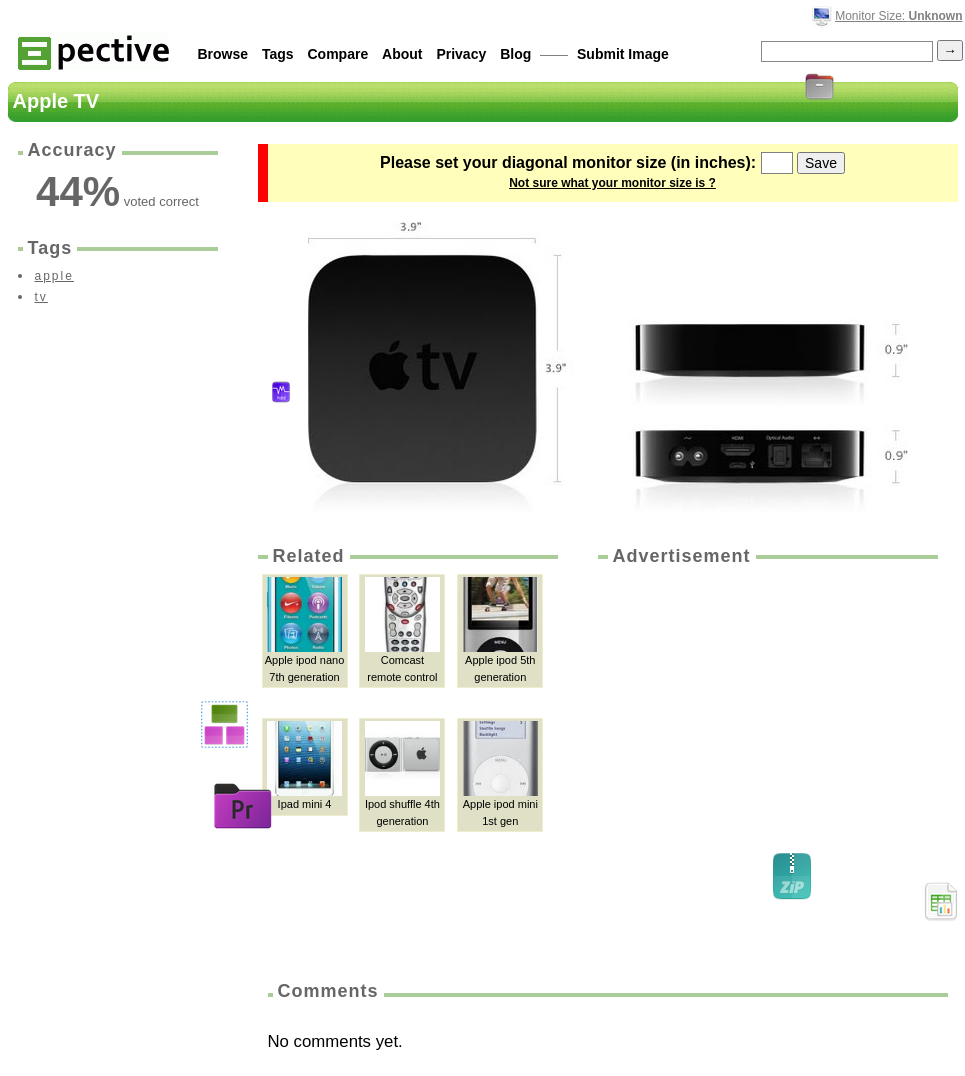 The height and width of the screenshot is (1076, 965). I want to click on open a compressed zip archive, so click(792, 876).